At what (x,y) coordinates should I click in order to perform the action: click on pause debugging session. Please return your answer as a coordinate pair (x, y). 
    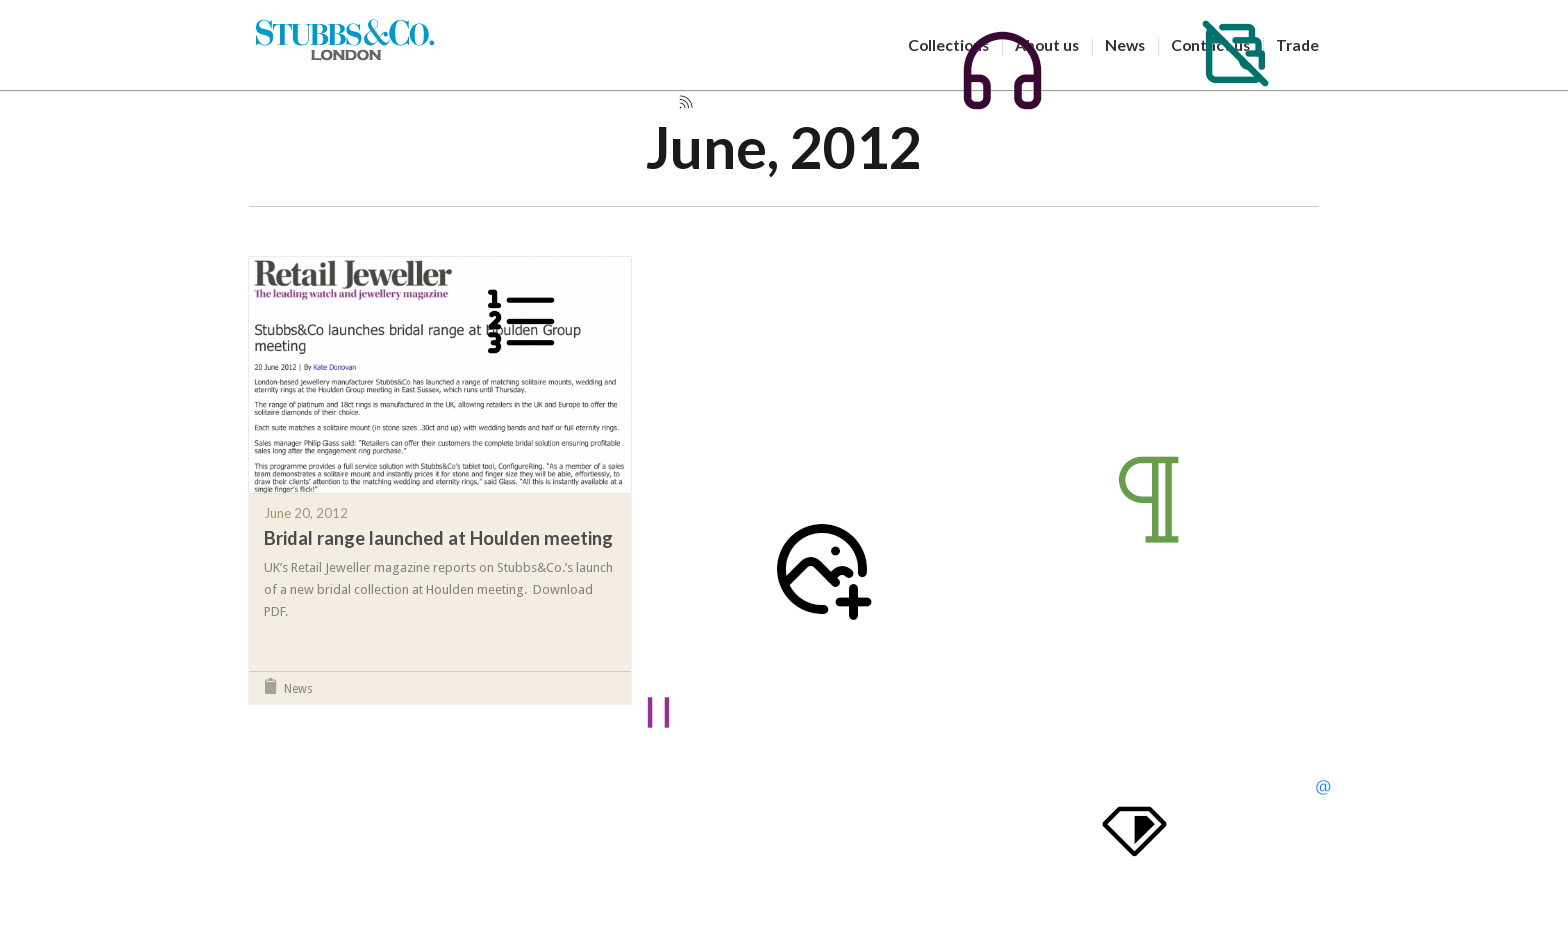
    Looking at the image, I should click on (658, 712).